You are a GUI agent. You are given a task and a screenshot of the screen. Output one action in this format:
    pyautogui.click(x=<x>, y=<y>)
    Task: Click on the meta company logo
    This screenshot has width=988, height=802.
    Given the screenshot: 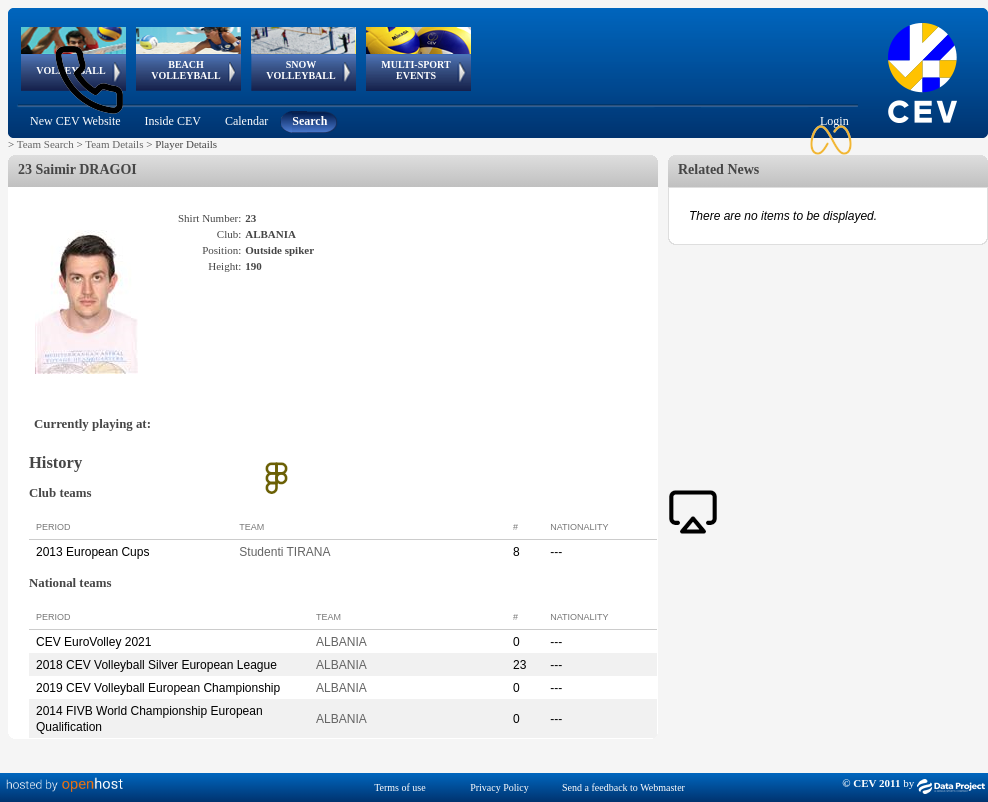 What is the action you would take?
    pyautogui.click(x=831, y=140)
    